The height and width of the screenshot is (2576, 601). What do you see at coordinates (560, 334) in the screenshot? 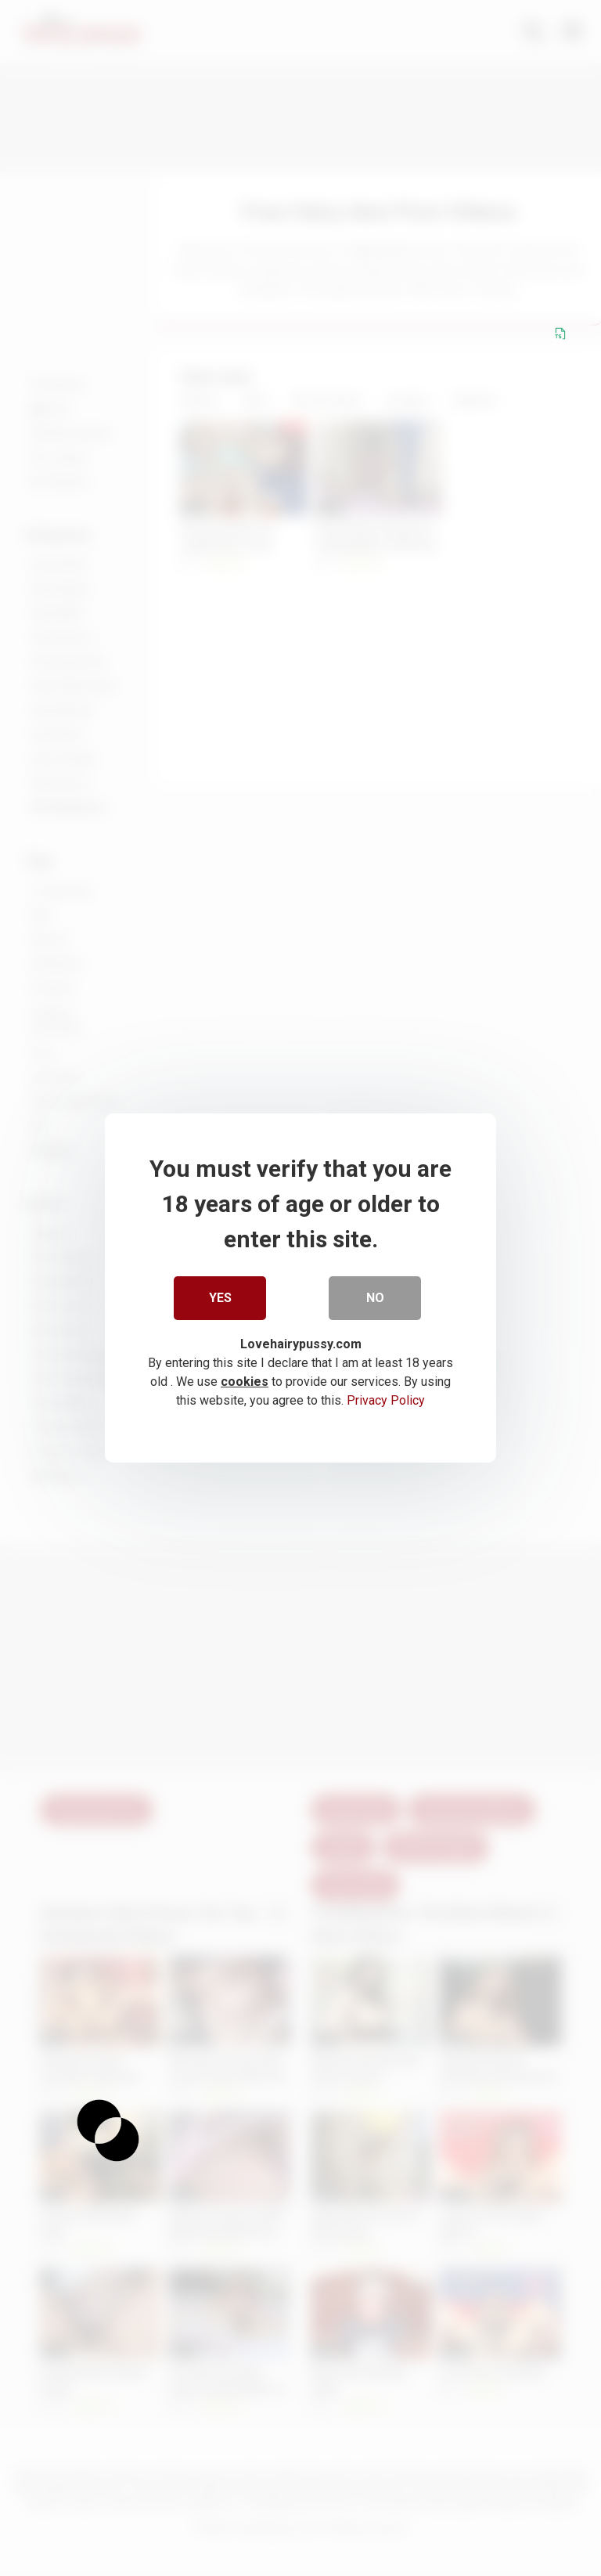
I see `typescript source file` at bounding box center [560, 334].